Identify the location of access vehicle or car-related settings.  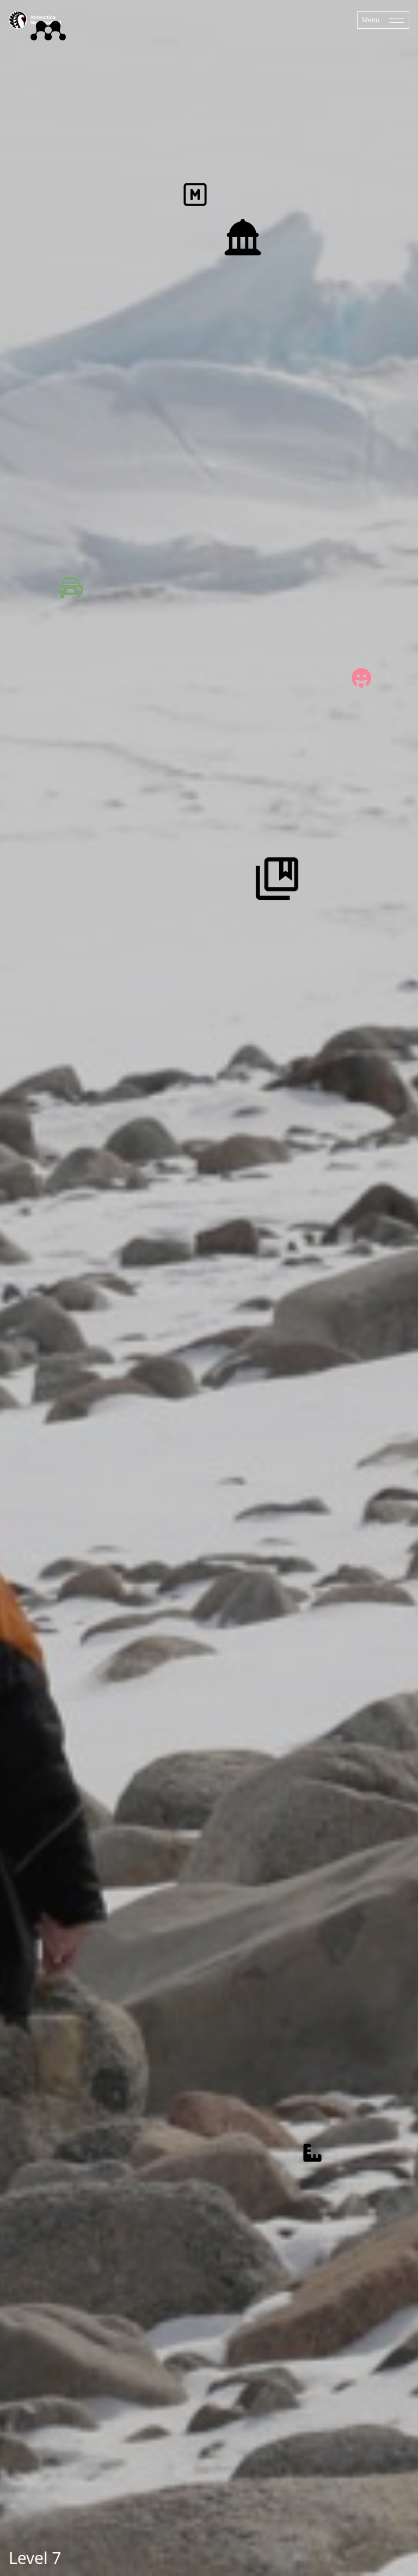
(70, 588).